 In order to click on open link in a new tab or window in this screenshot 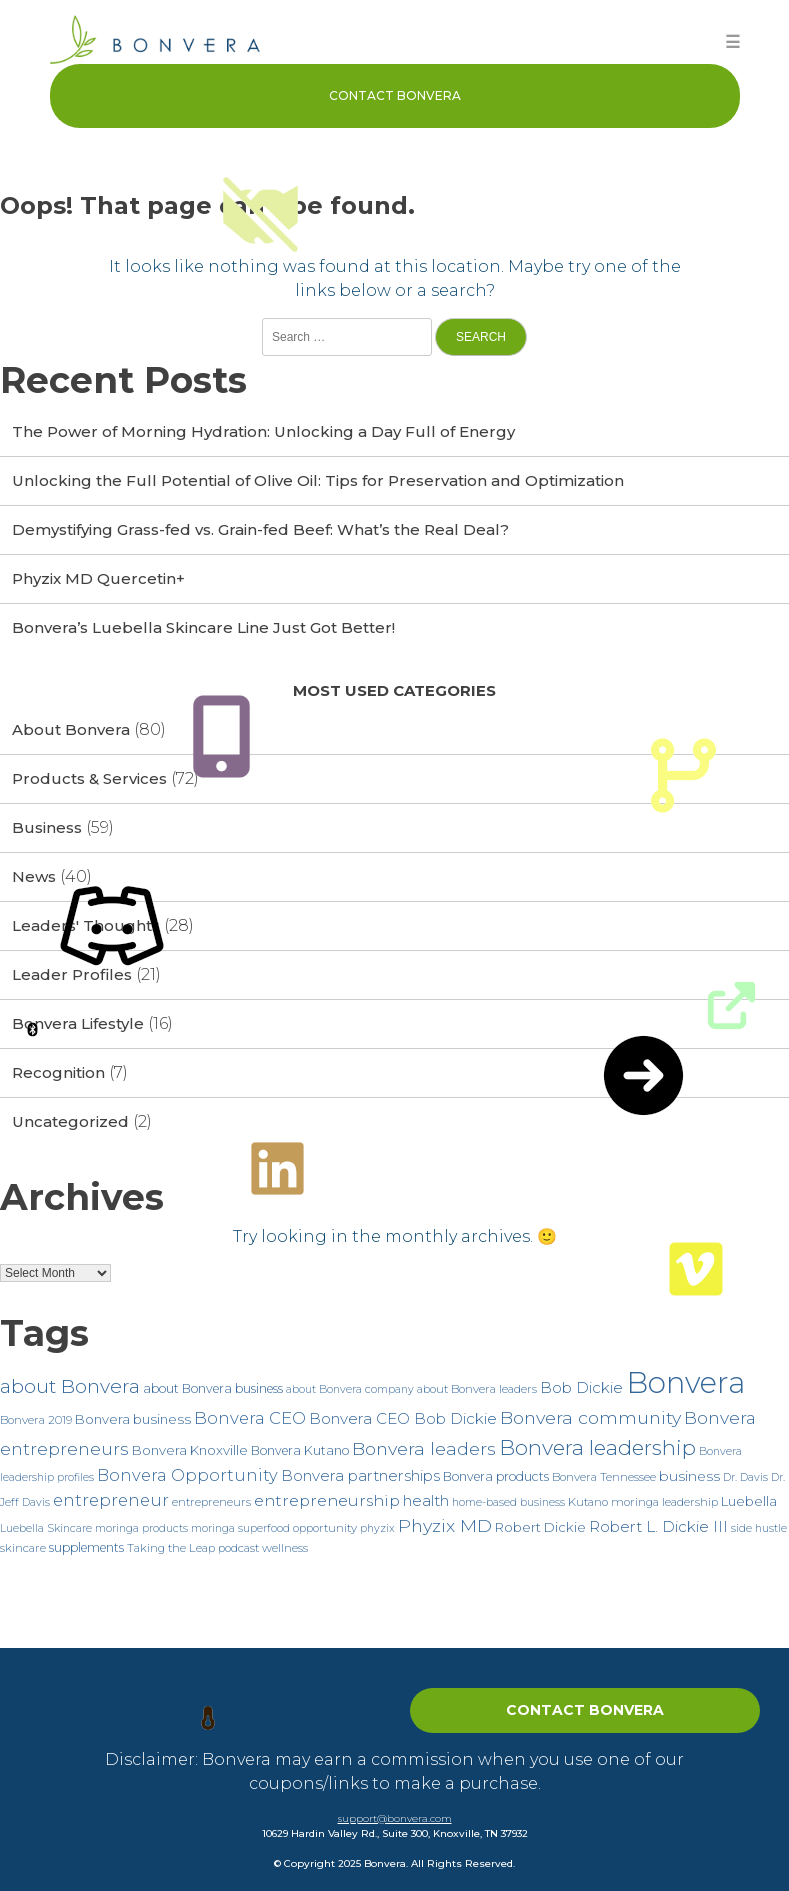, I will do `click(731, 1005)`.